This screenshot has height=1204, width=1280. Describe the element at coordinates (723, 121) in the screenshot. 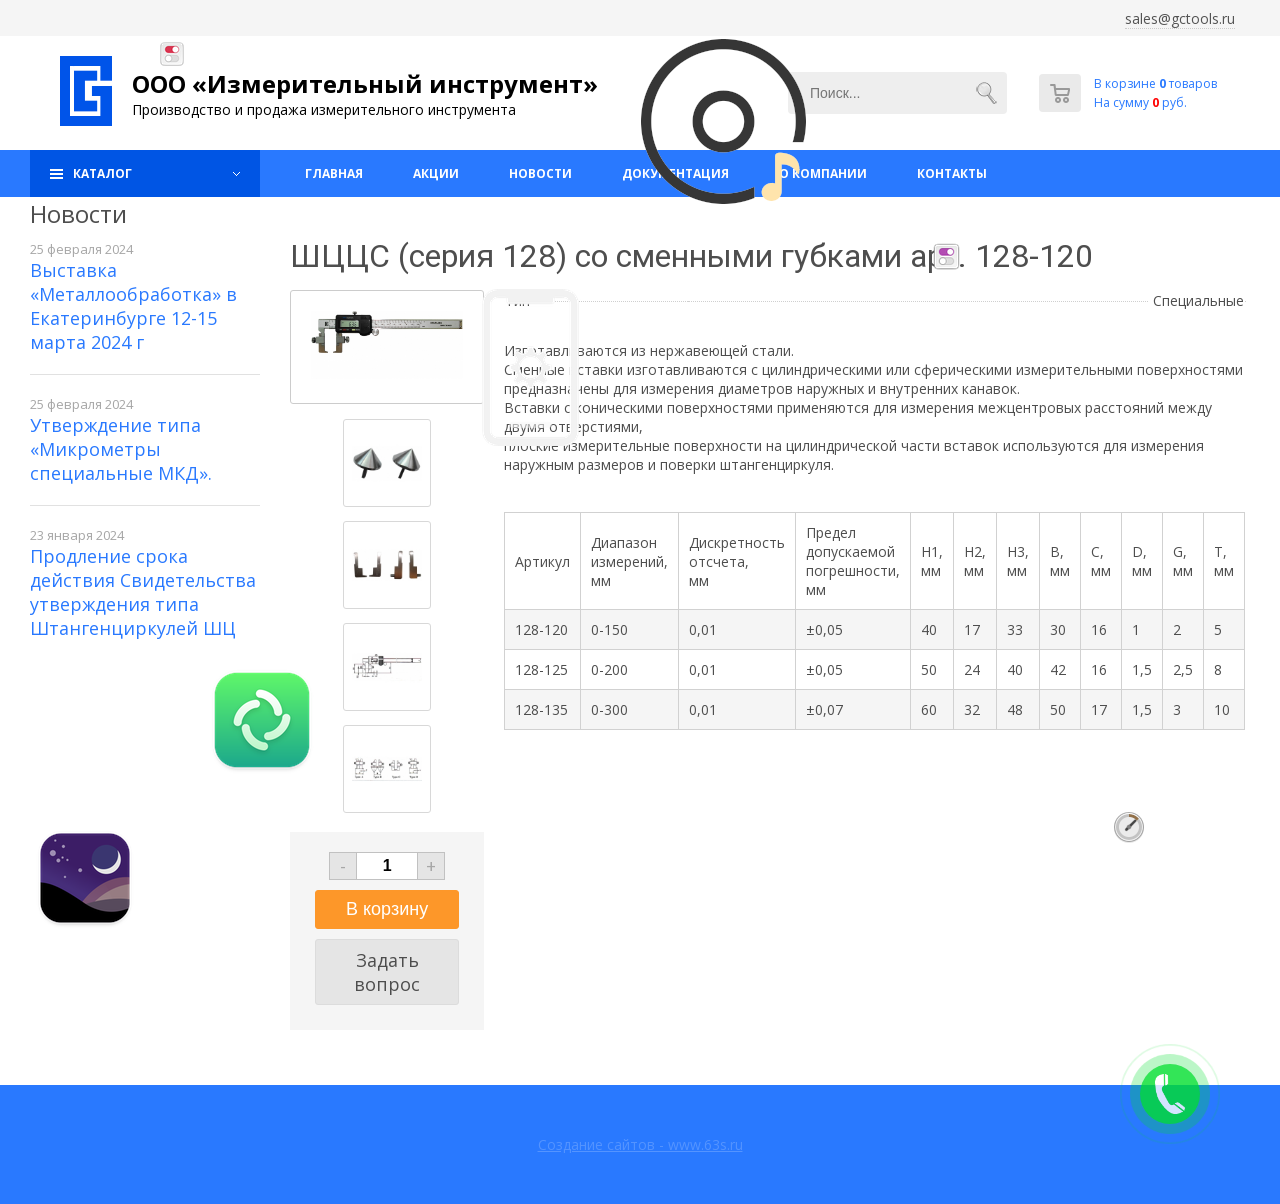

I see `audio CD or music disc` at that location.